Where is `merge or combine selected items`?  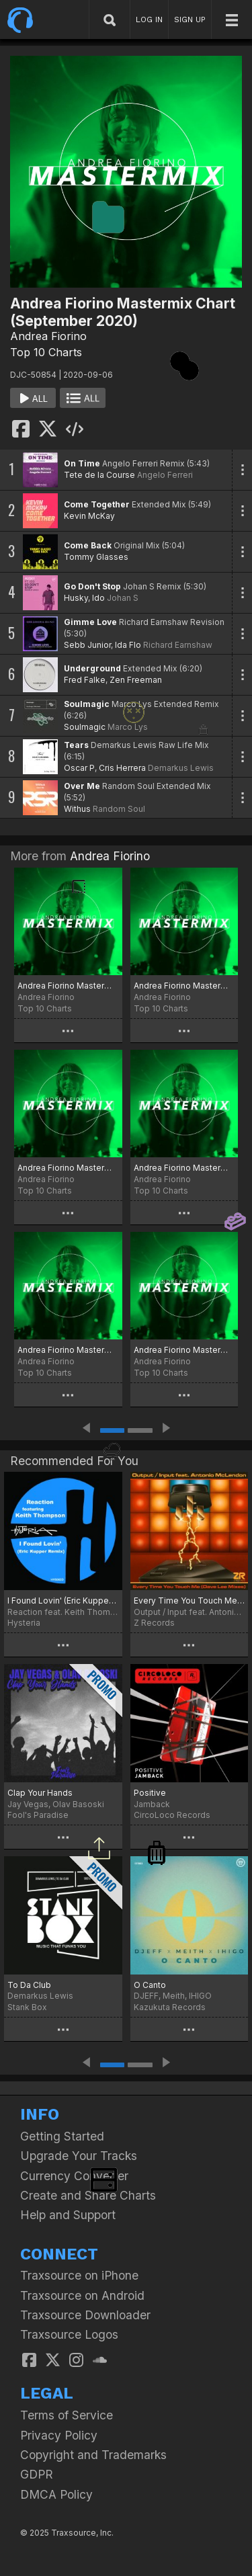 merge or combine selected items is located at coordinates (184, 366).